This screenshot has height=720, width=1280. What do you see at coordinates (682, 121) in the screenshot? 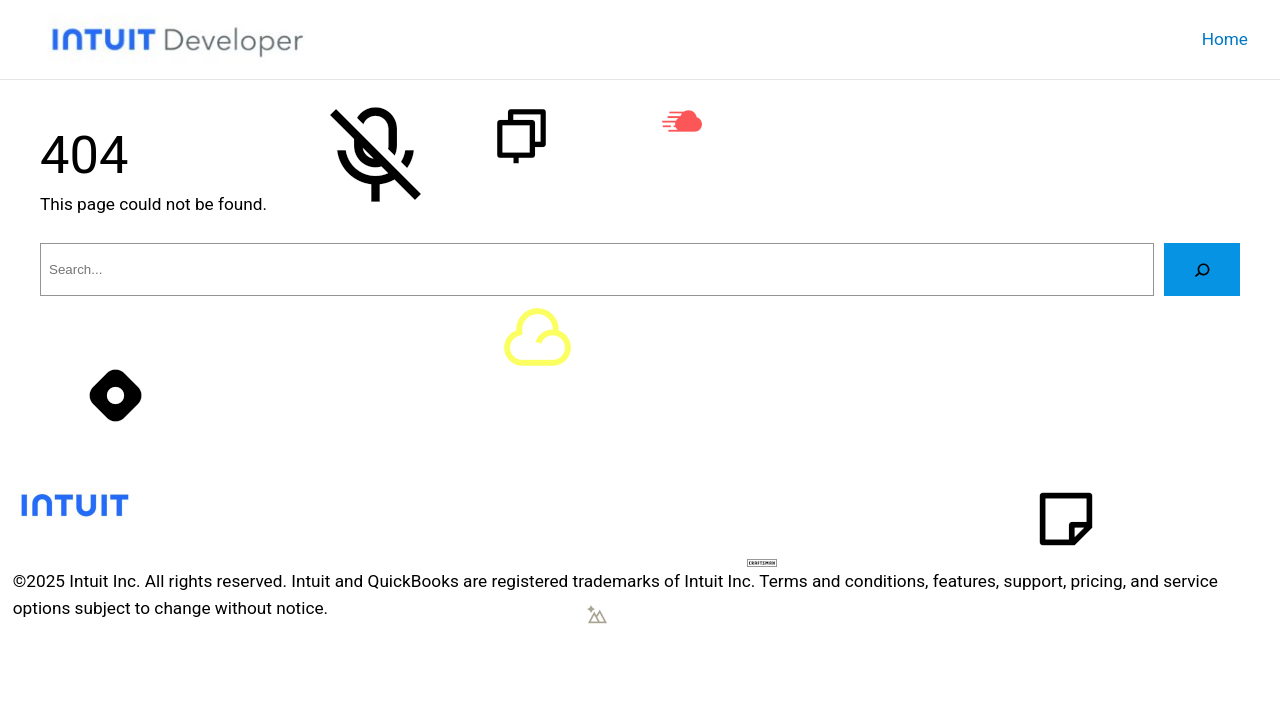
I see `cloudways hosting platform logo` at bounding box center [682, 121].